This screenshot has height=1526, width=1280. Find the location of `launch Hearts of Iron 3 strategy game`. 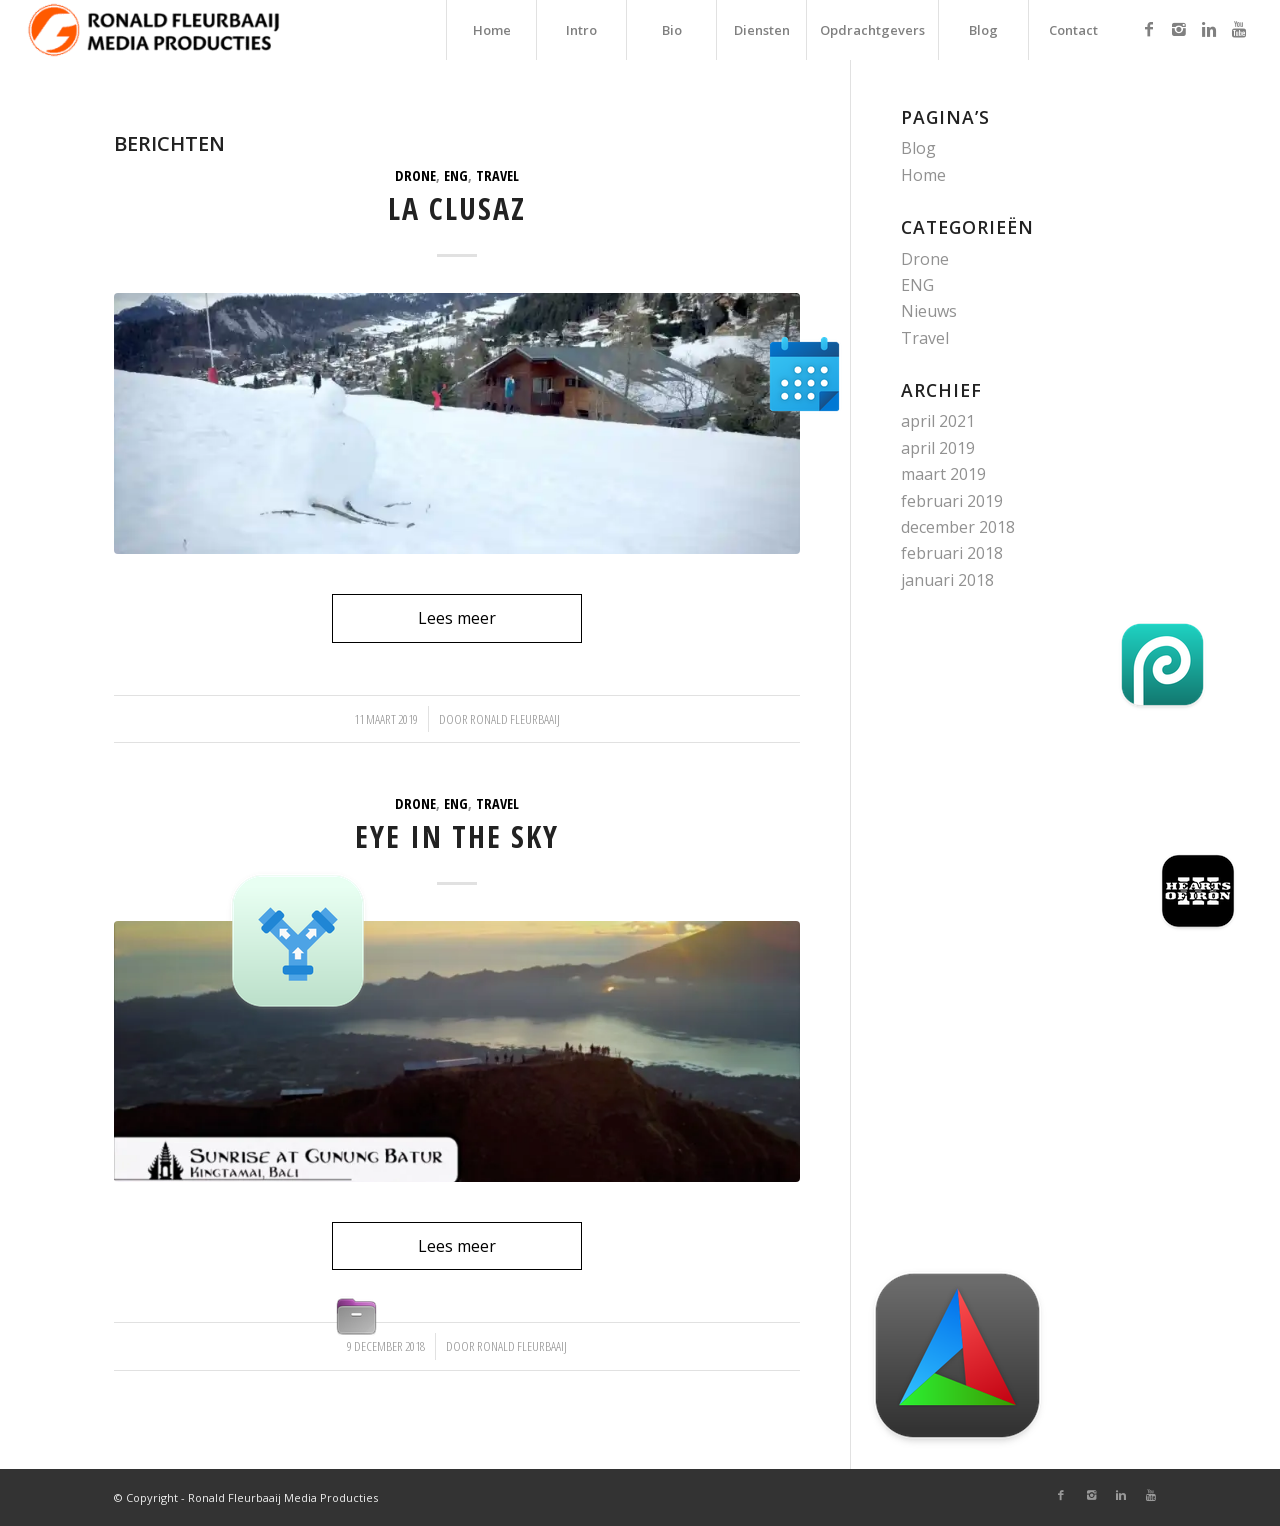

launch Hearts of Iron 3 strategy game is located at coordinates (1198, 891).